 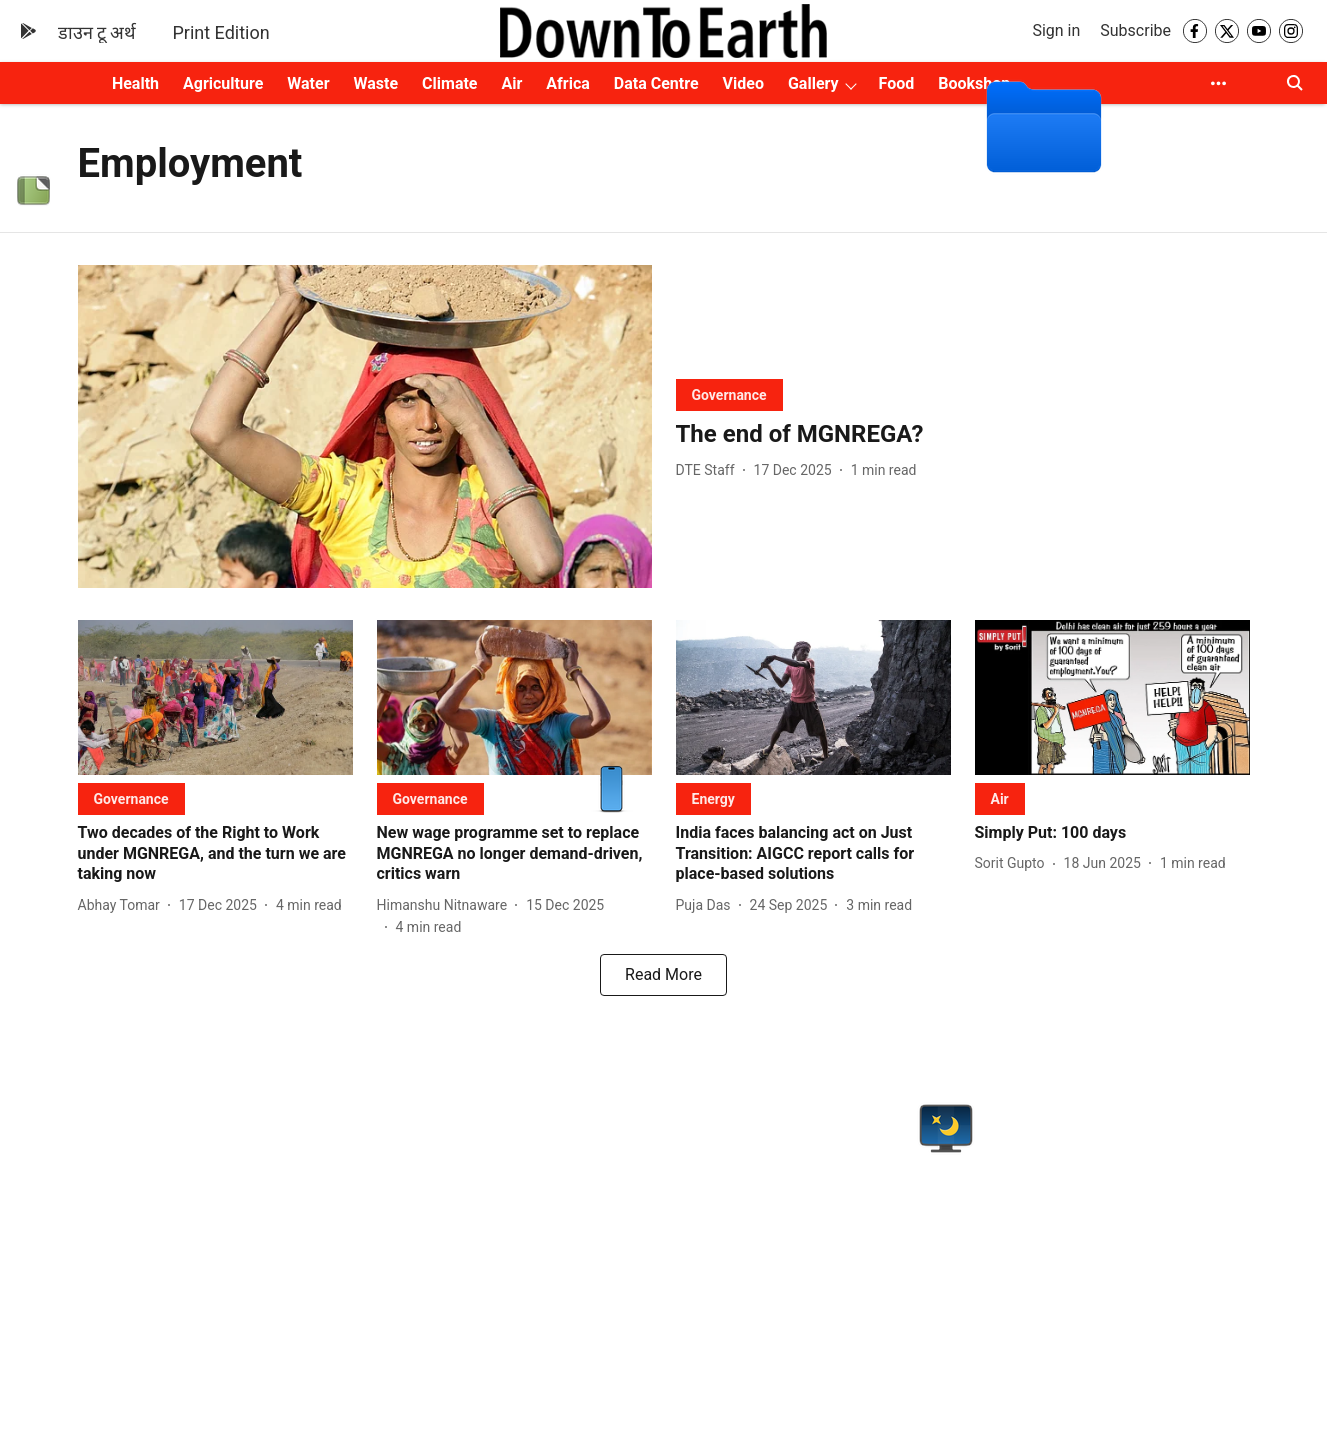 What do you see at coordinates (946, 1128) in the screenshot?
I see `open screensaver settings` at bounding box center [946, 1128].